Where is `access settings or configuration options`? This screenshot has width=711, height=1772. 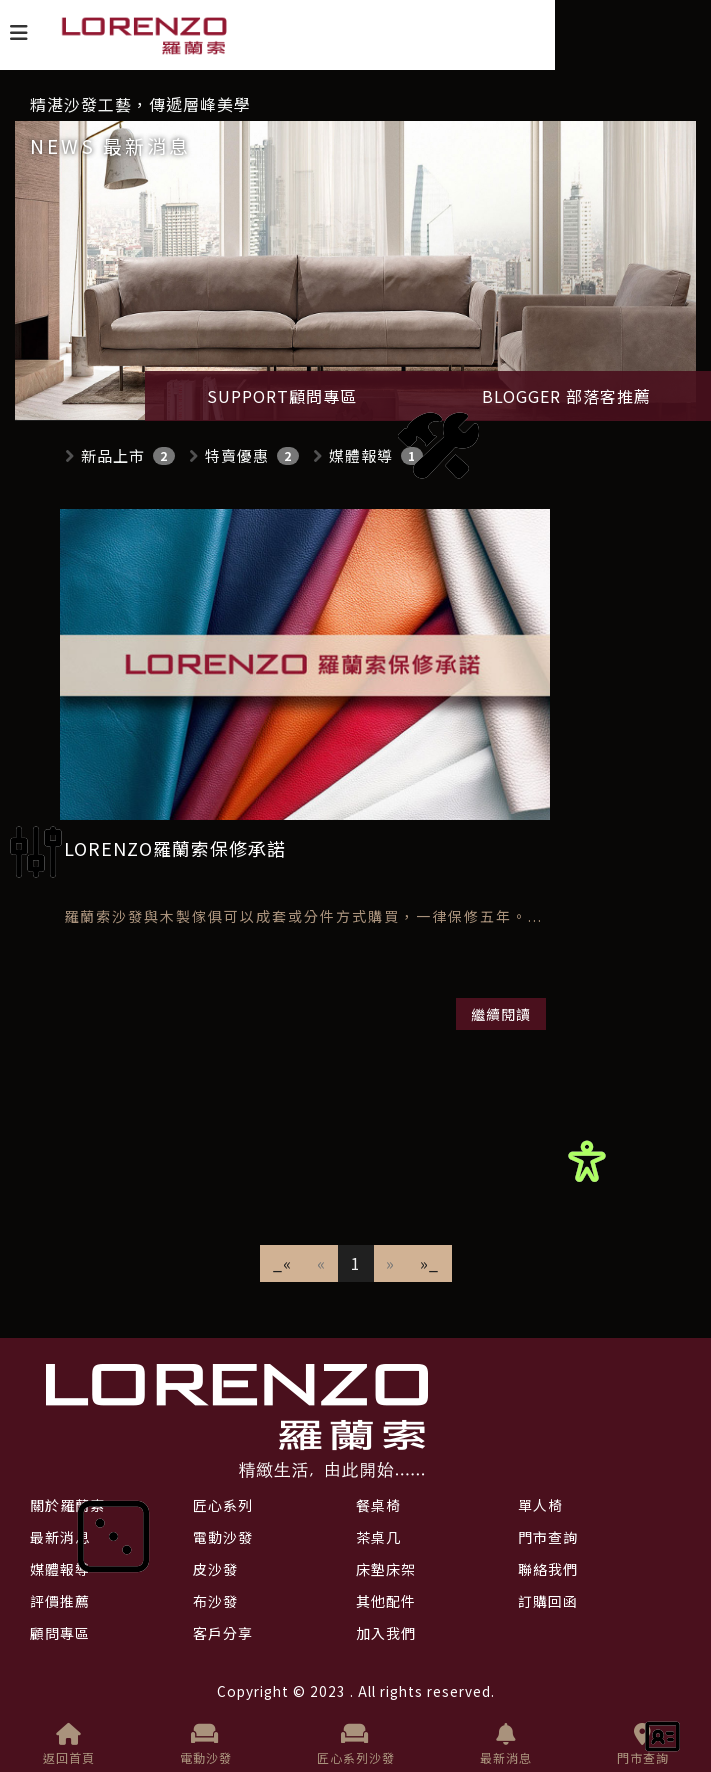
access settings or configuration options is located at coordinates (438, 445).